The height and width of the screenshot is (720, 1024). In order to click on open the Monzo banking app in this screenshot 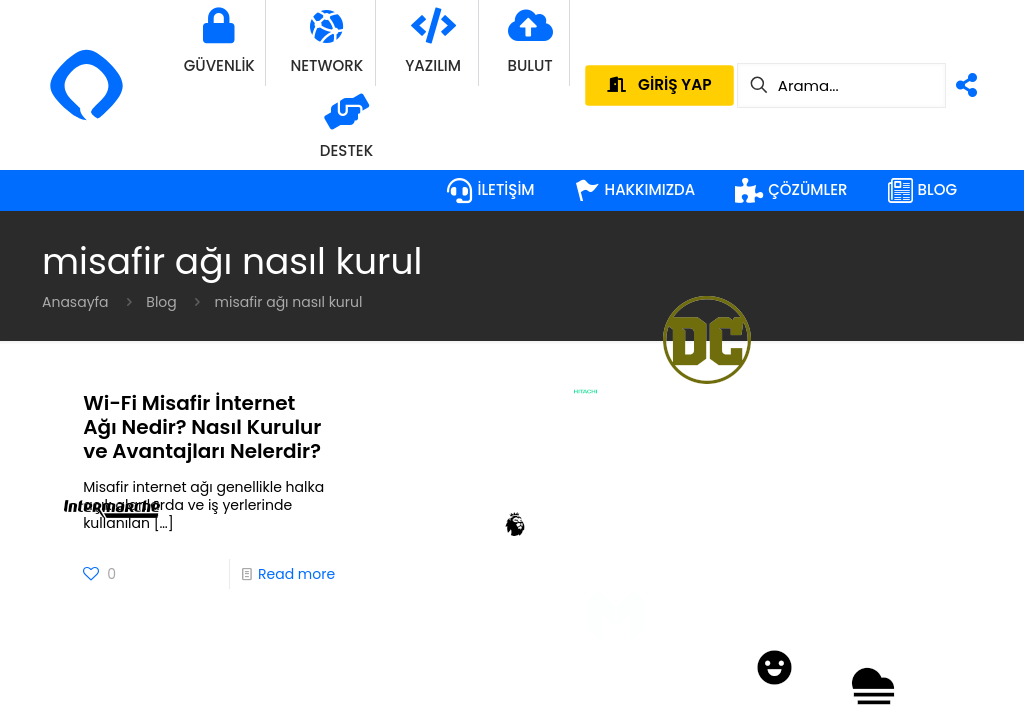, I will do `click(616, 616)`.